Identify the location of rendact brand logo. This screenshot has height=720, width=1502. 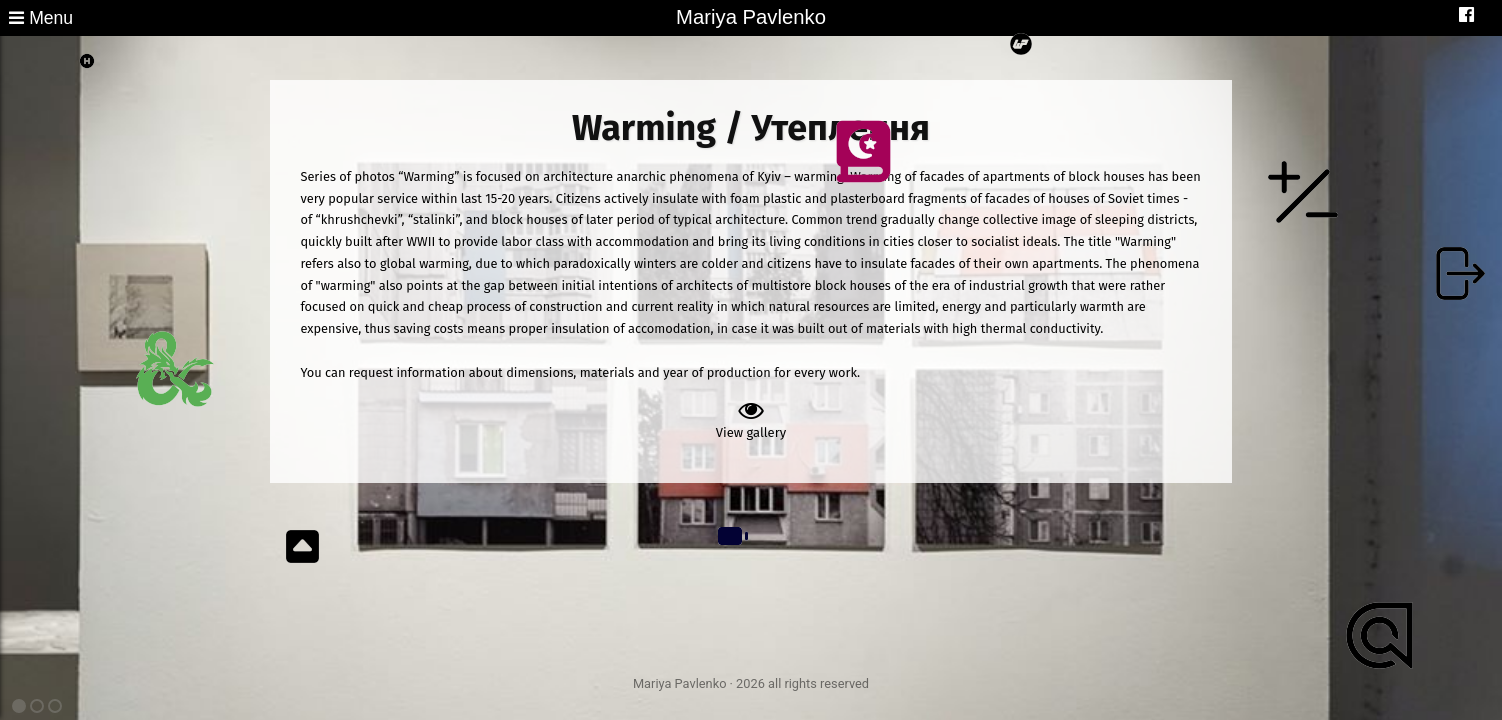
(1021, 44).